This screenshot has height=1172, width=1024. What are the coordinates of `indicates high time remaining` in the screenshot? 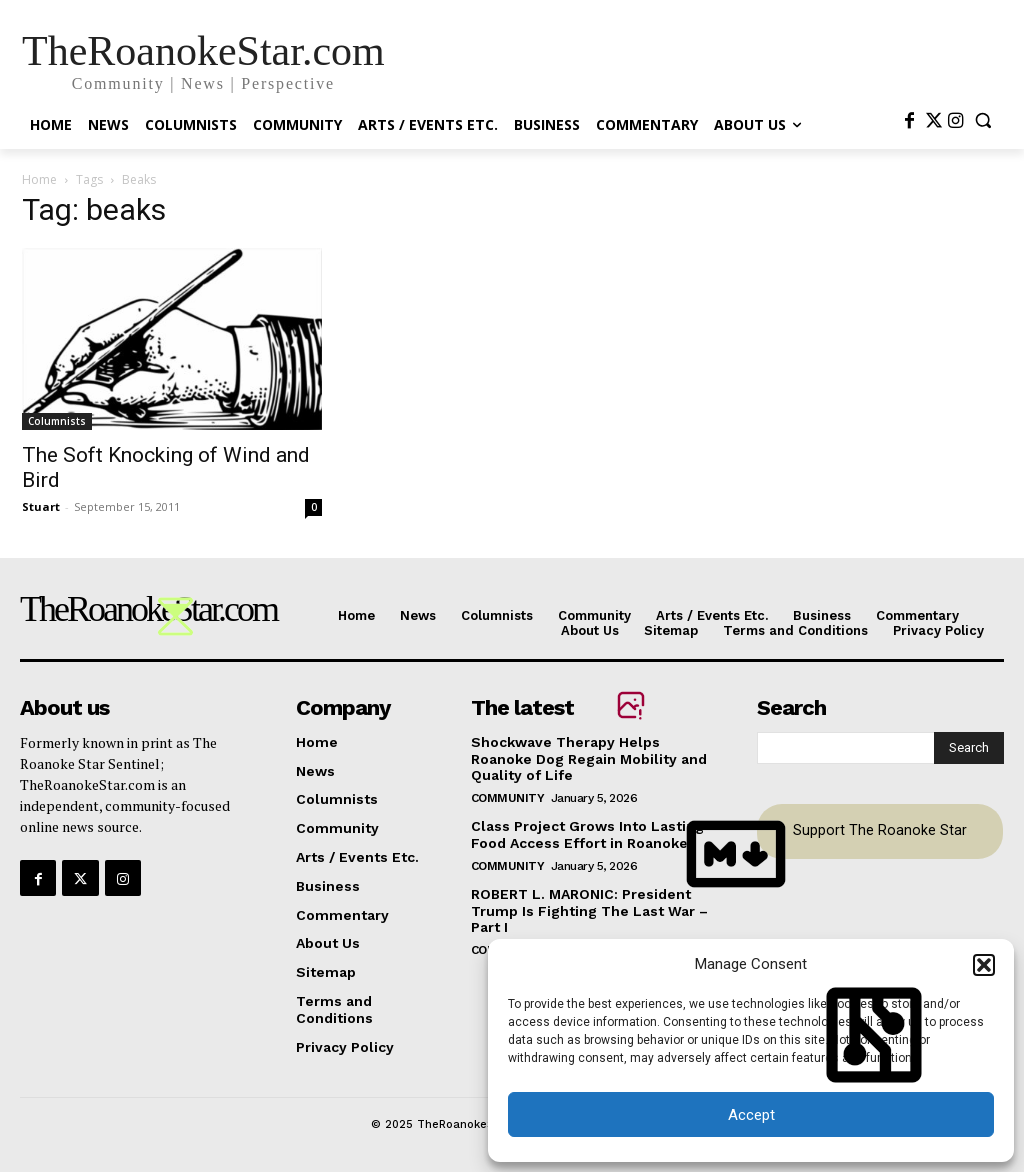 It's located at (175, 616).